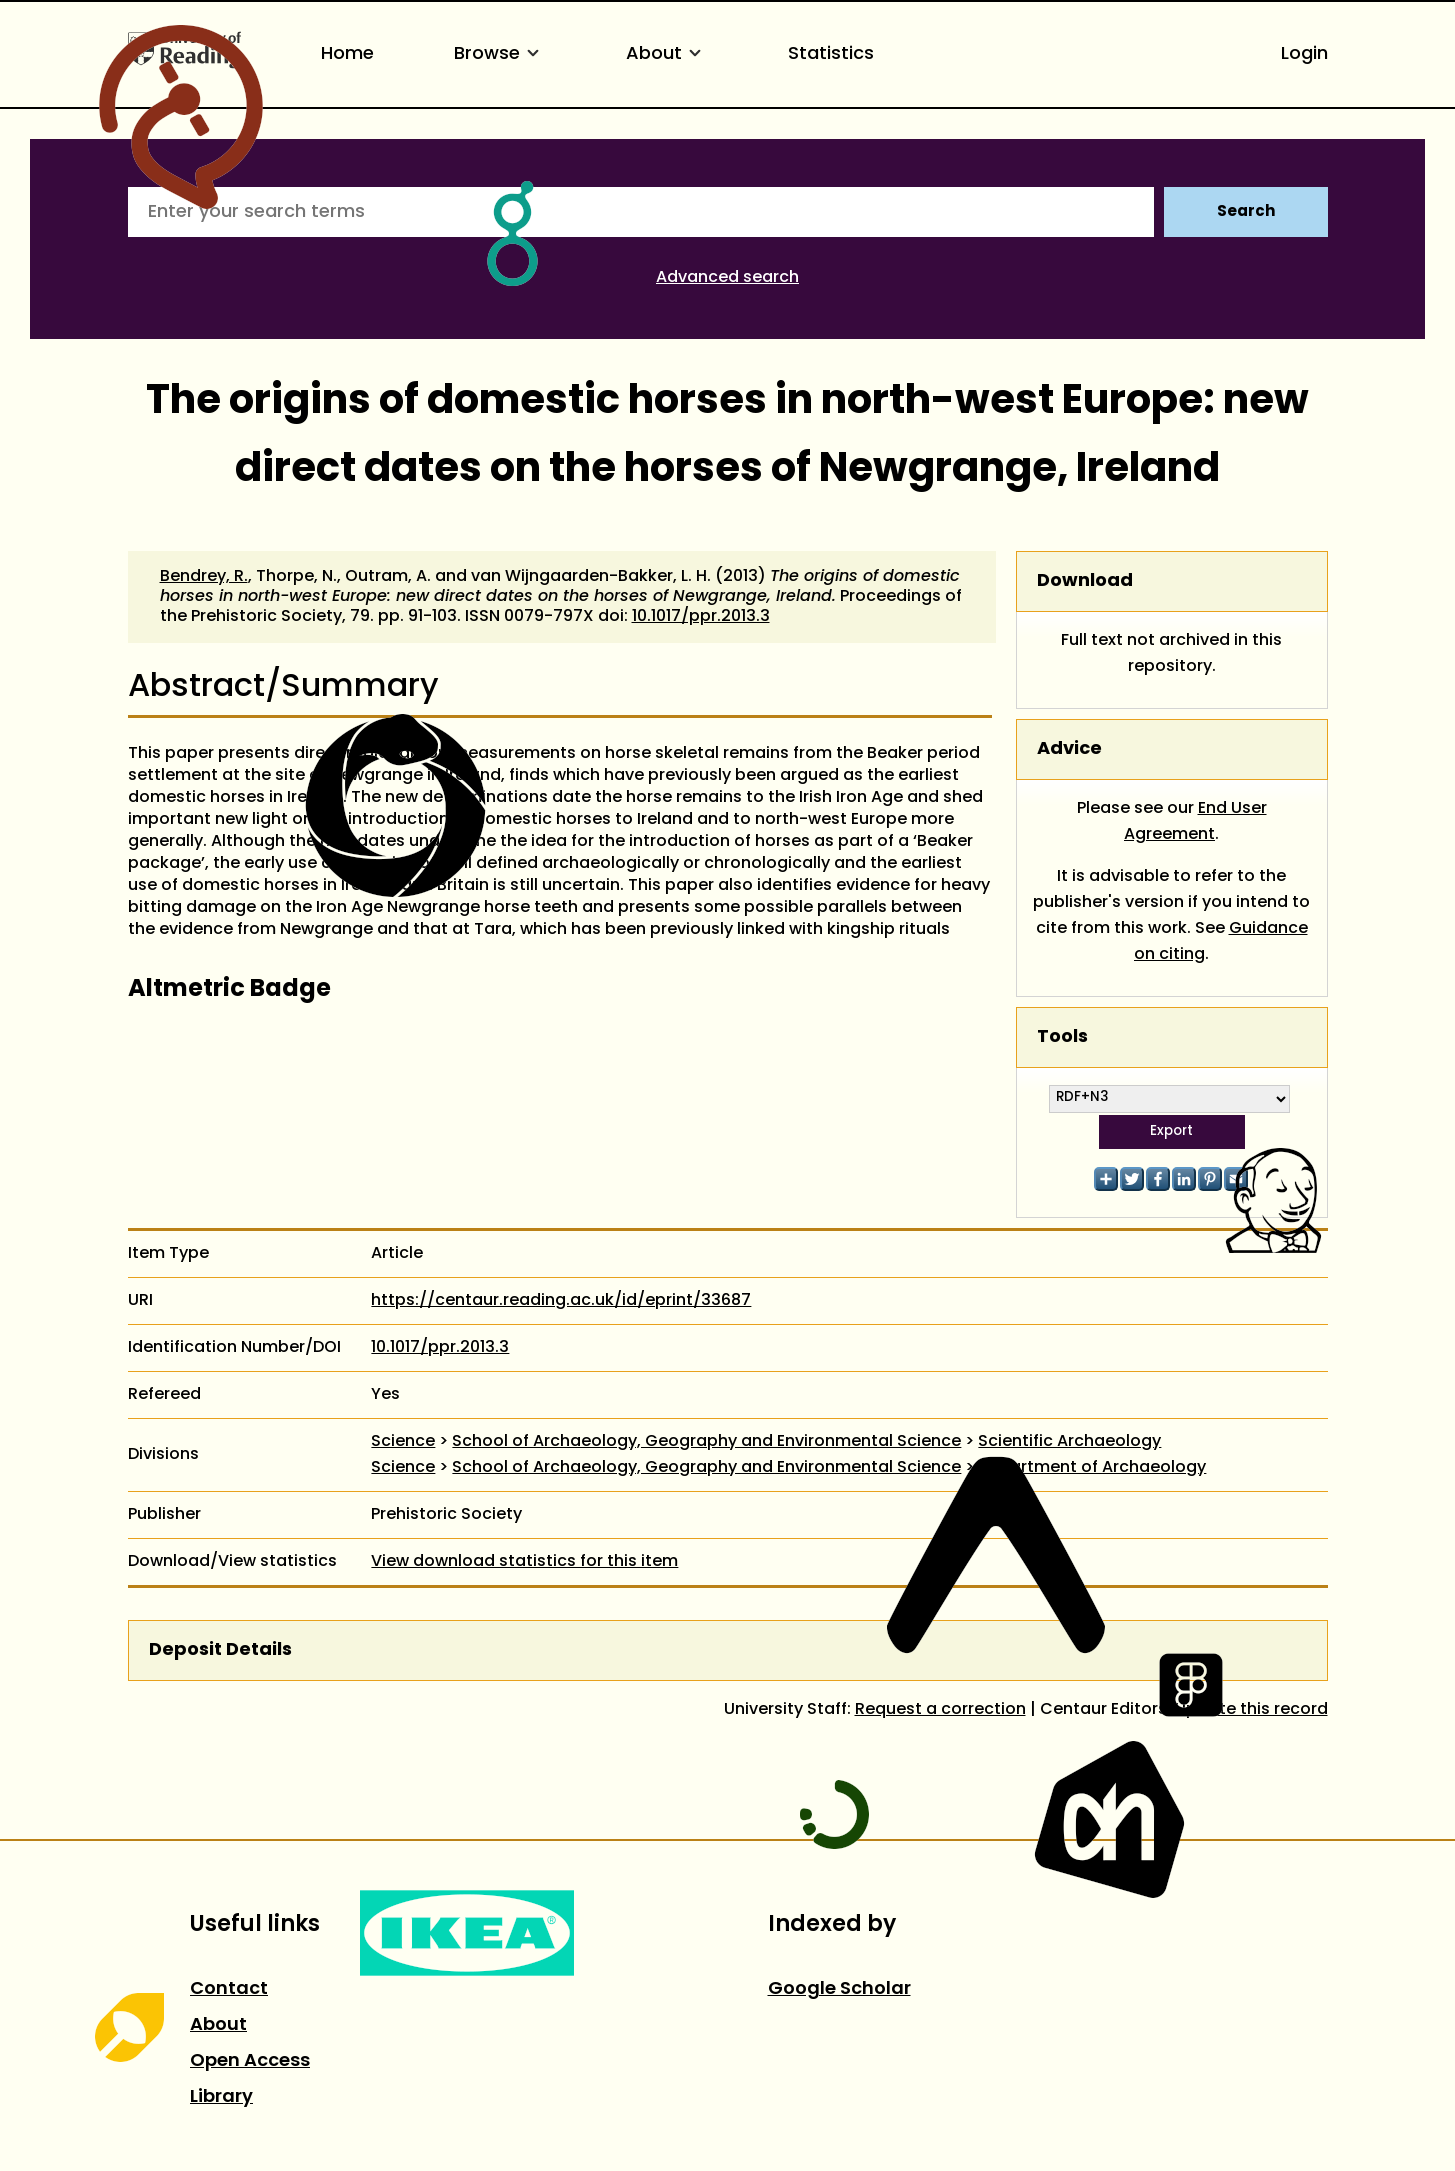  I want to click on open the Satellite app, so click(181, 117).